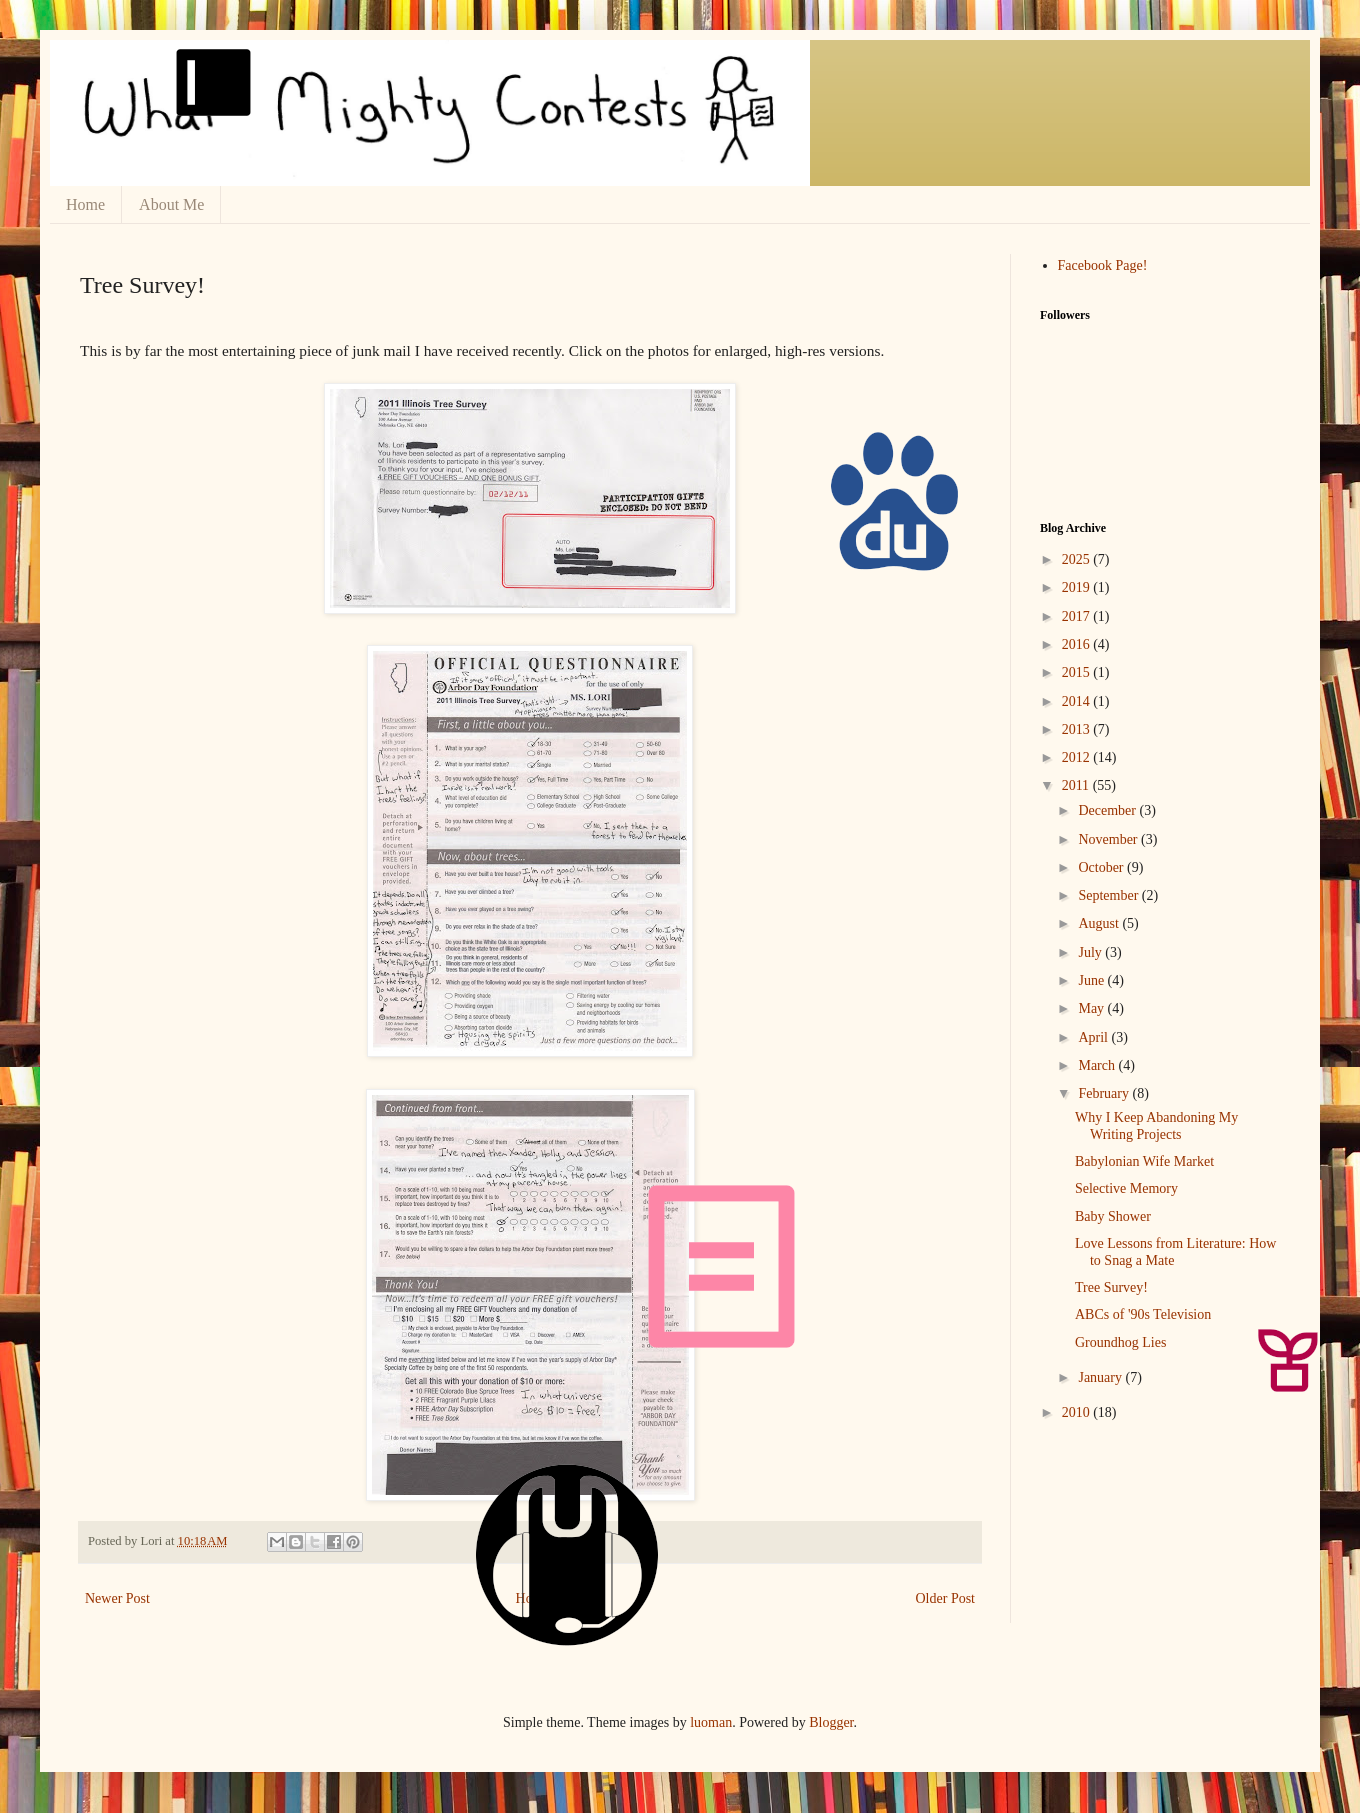  I want to click on access plant care or gardening features, so click(1289, 1360).